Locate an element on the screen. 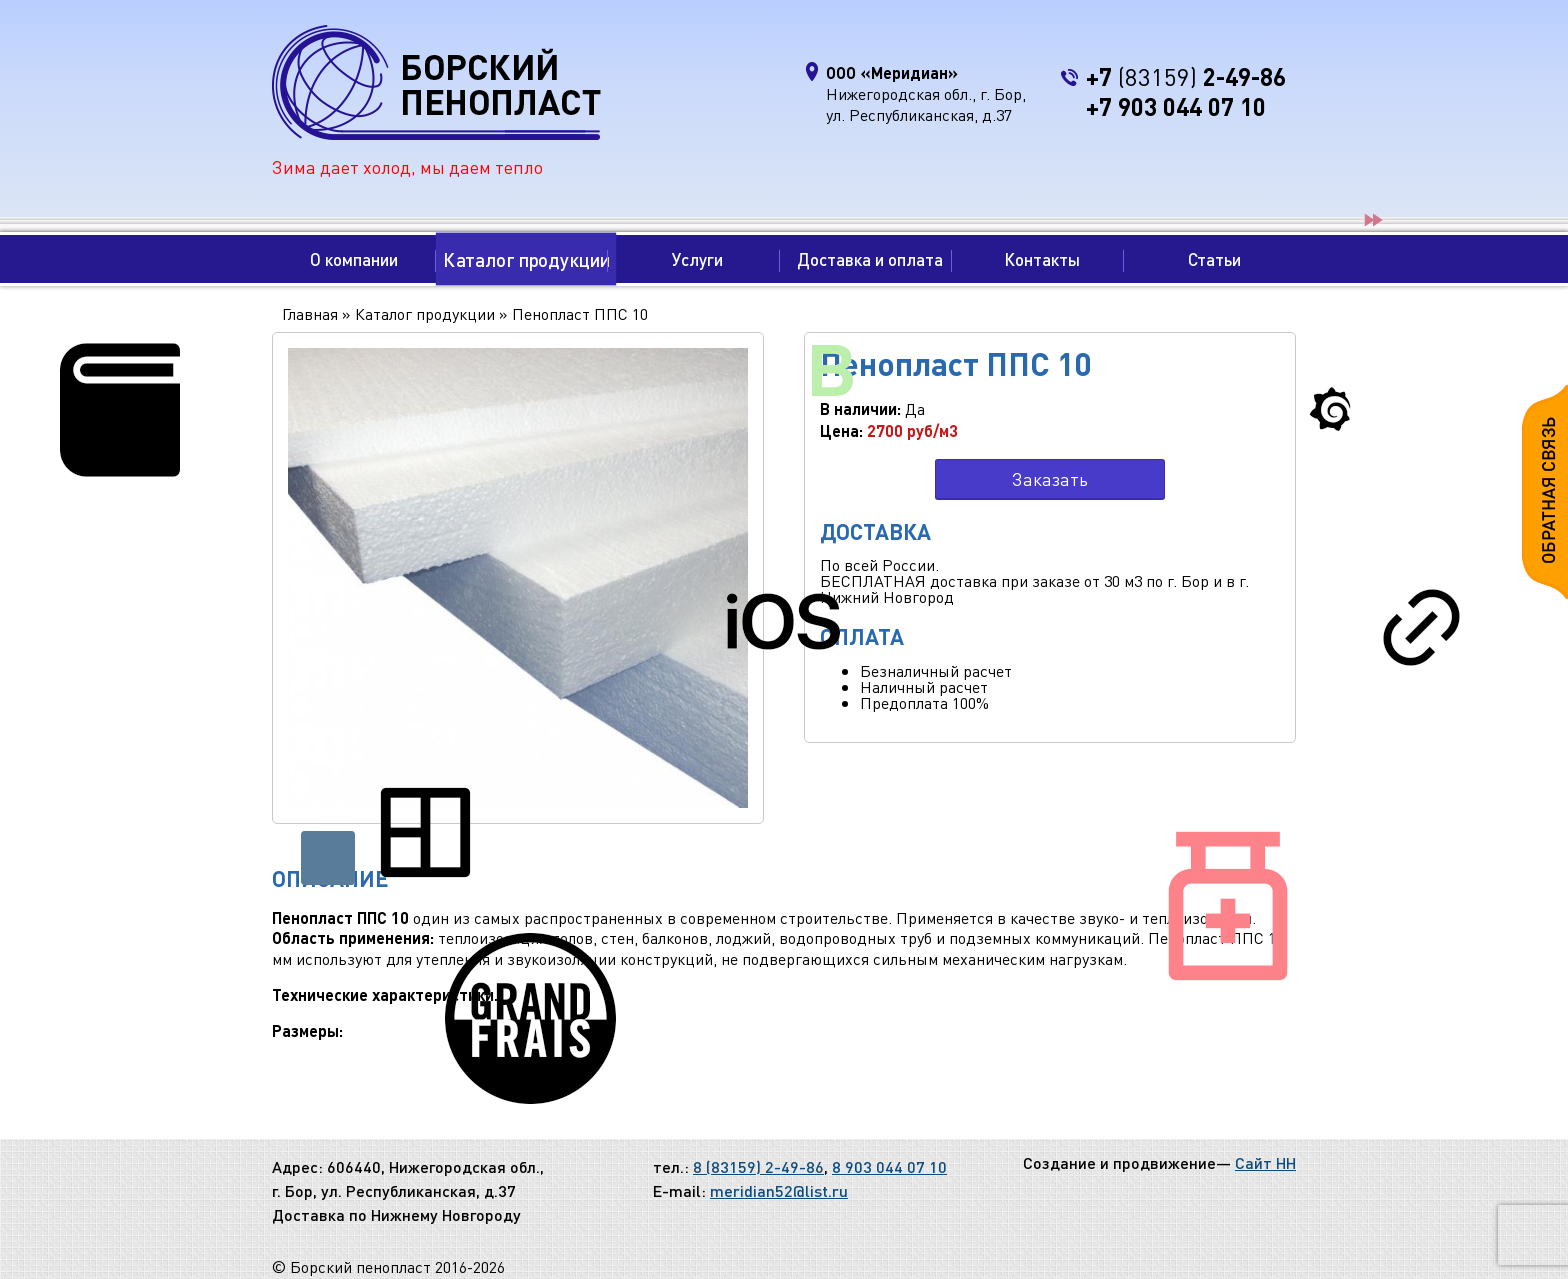  switch to grid layout view is located at coordinates (425, 832).